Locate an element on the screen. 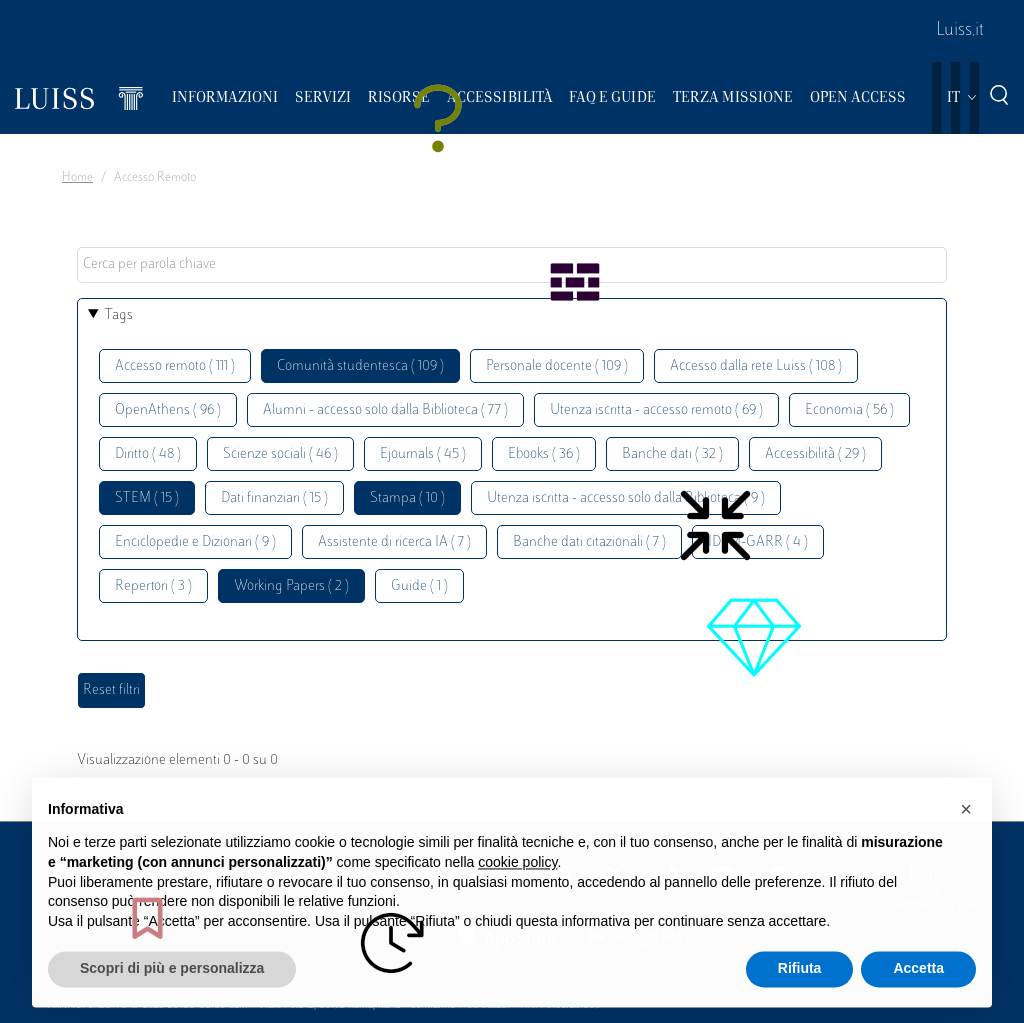  bookmark this item is located at coordinates (147, 917).